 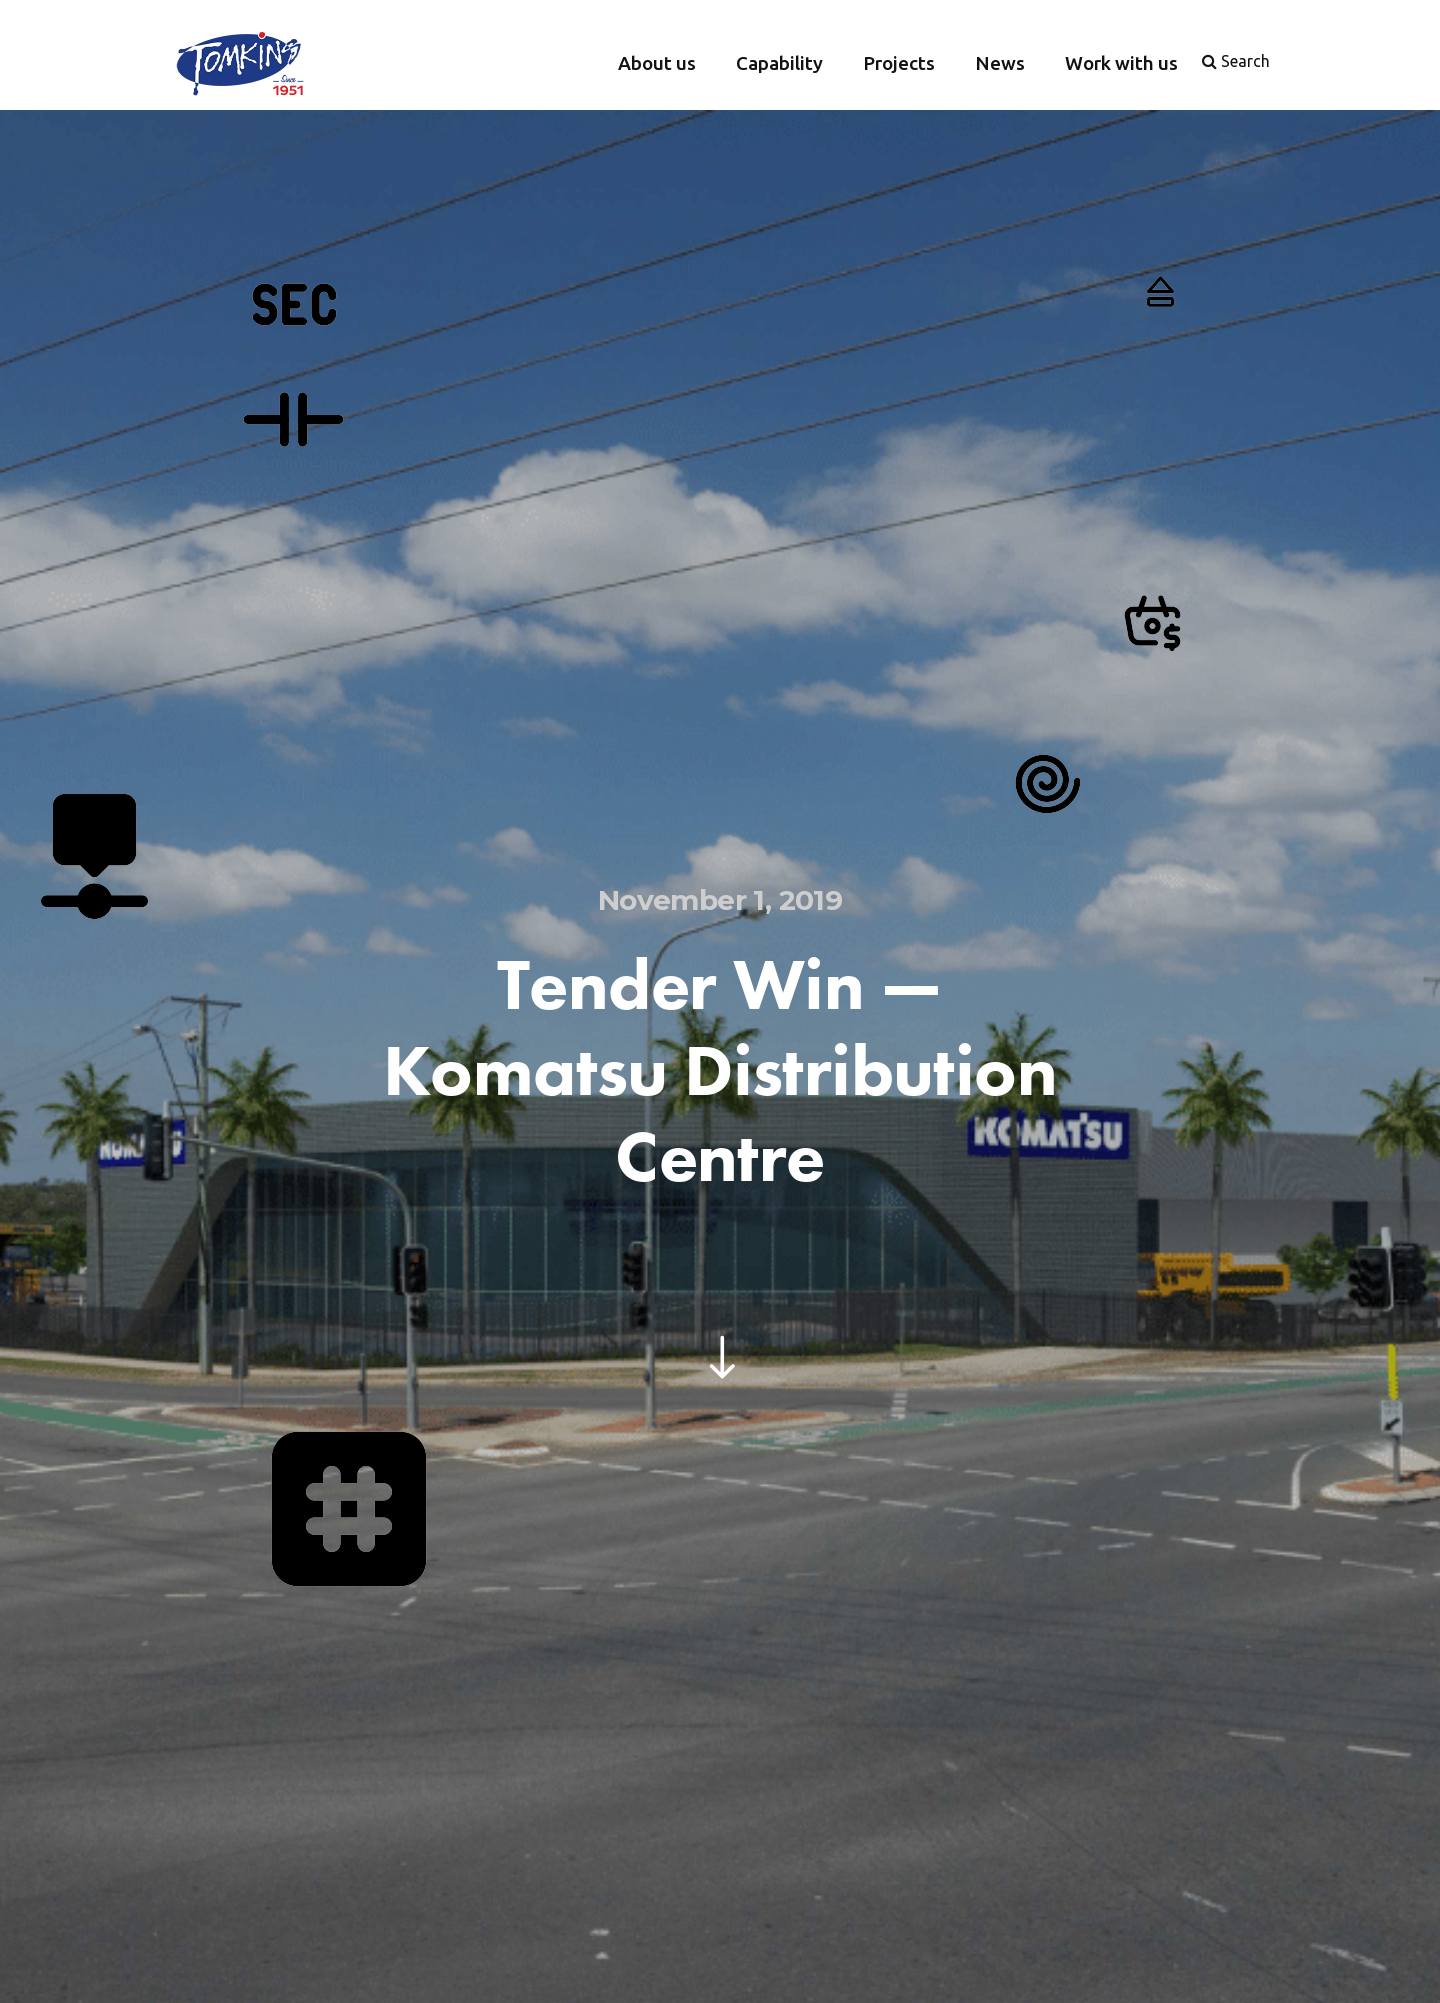 I want to click on view shopping basket total, so click(x=1152, y=620).